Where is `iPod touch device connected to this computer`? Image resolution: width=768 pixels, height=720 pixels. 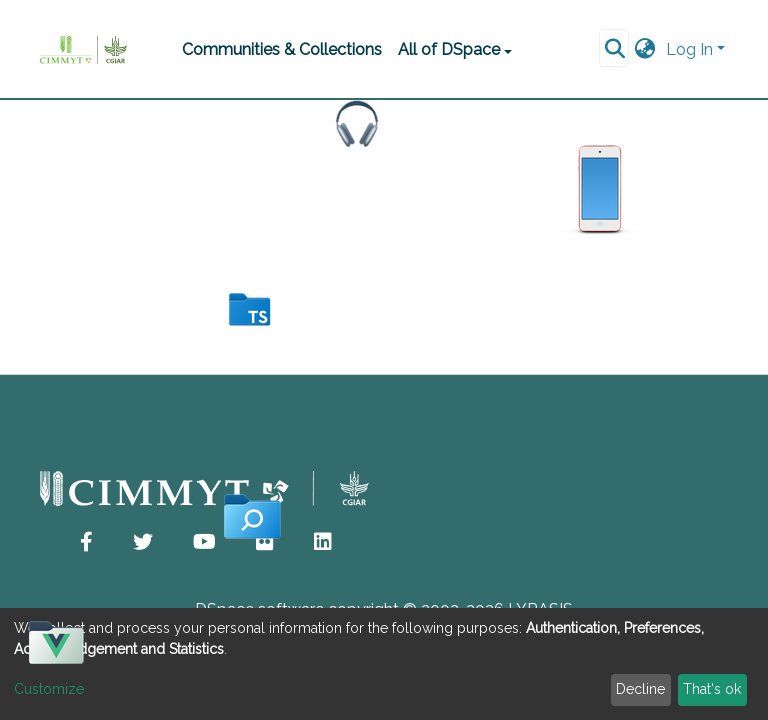
iPod touch device connected to this computer is located at coordinates (600, 190).